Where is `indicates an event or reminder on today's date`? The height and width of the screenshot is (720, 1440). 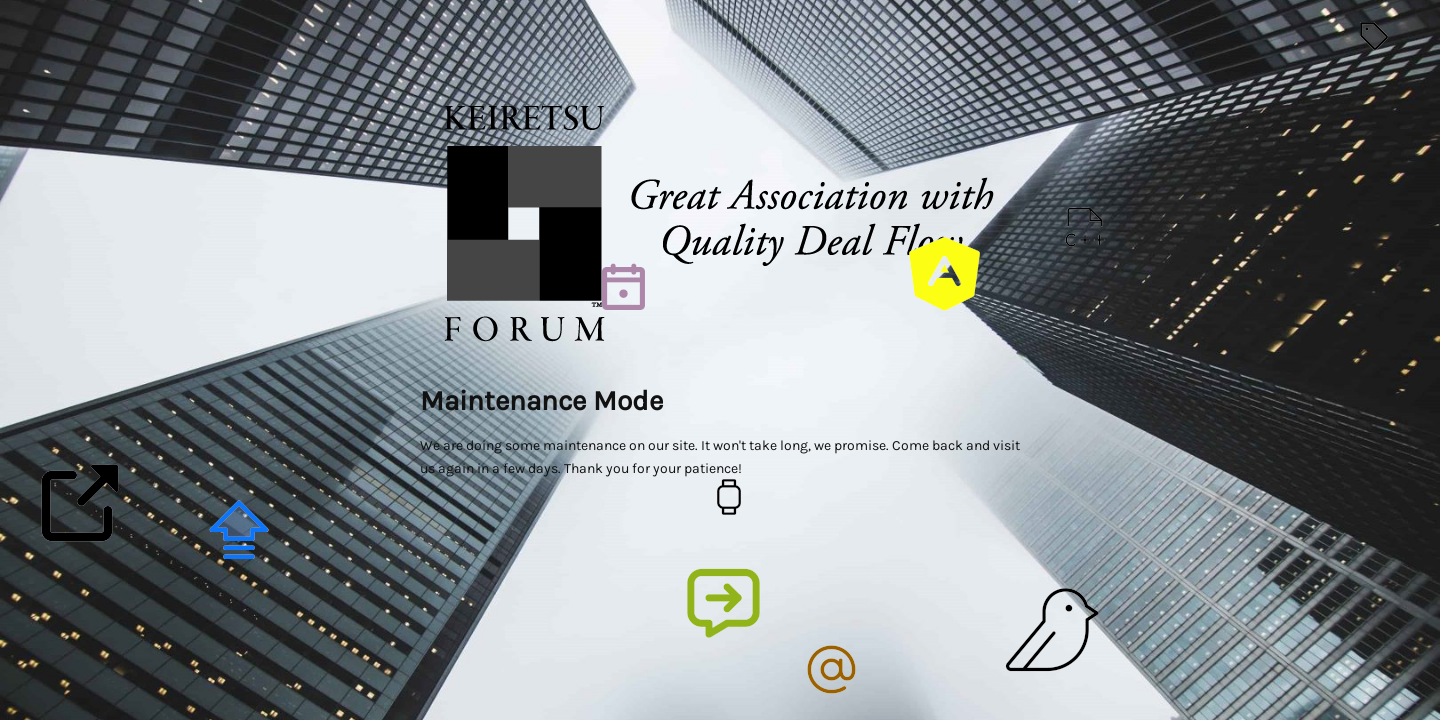 indicates an event or reminder on today's date is located at coordinates (623, 288).